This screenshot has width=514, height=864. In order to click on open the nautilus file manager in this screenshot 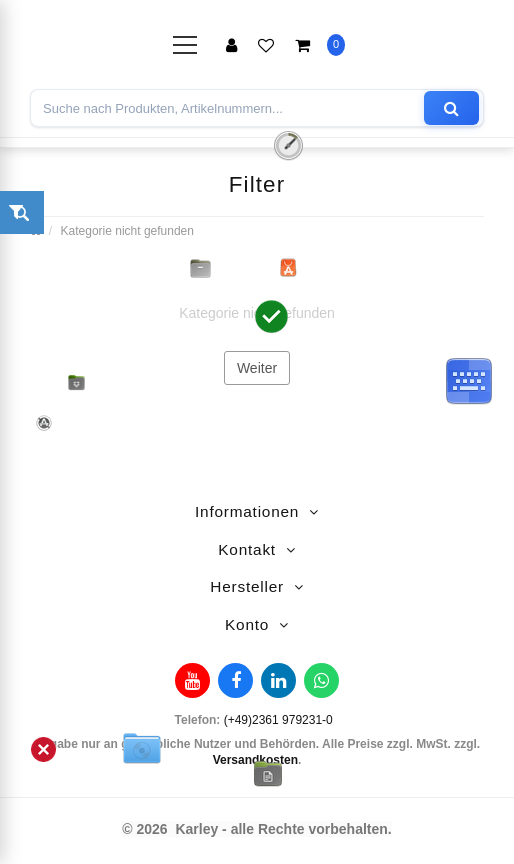, I will do `click(200, 268)`.